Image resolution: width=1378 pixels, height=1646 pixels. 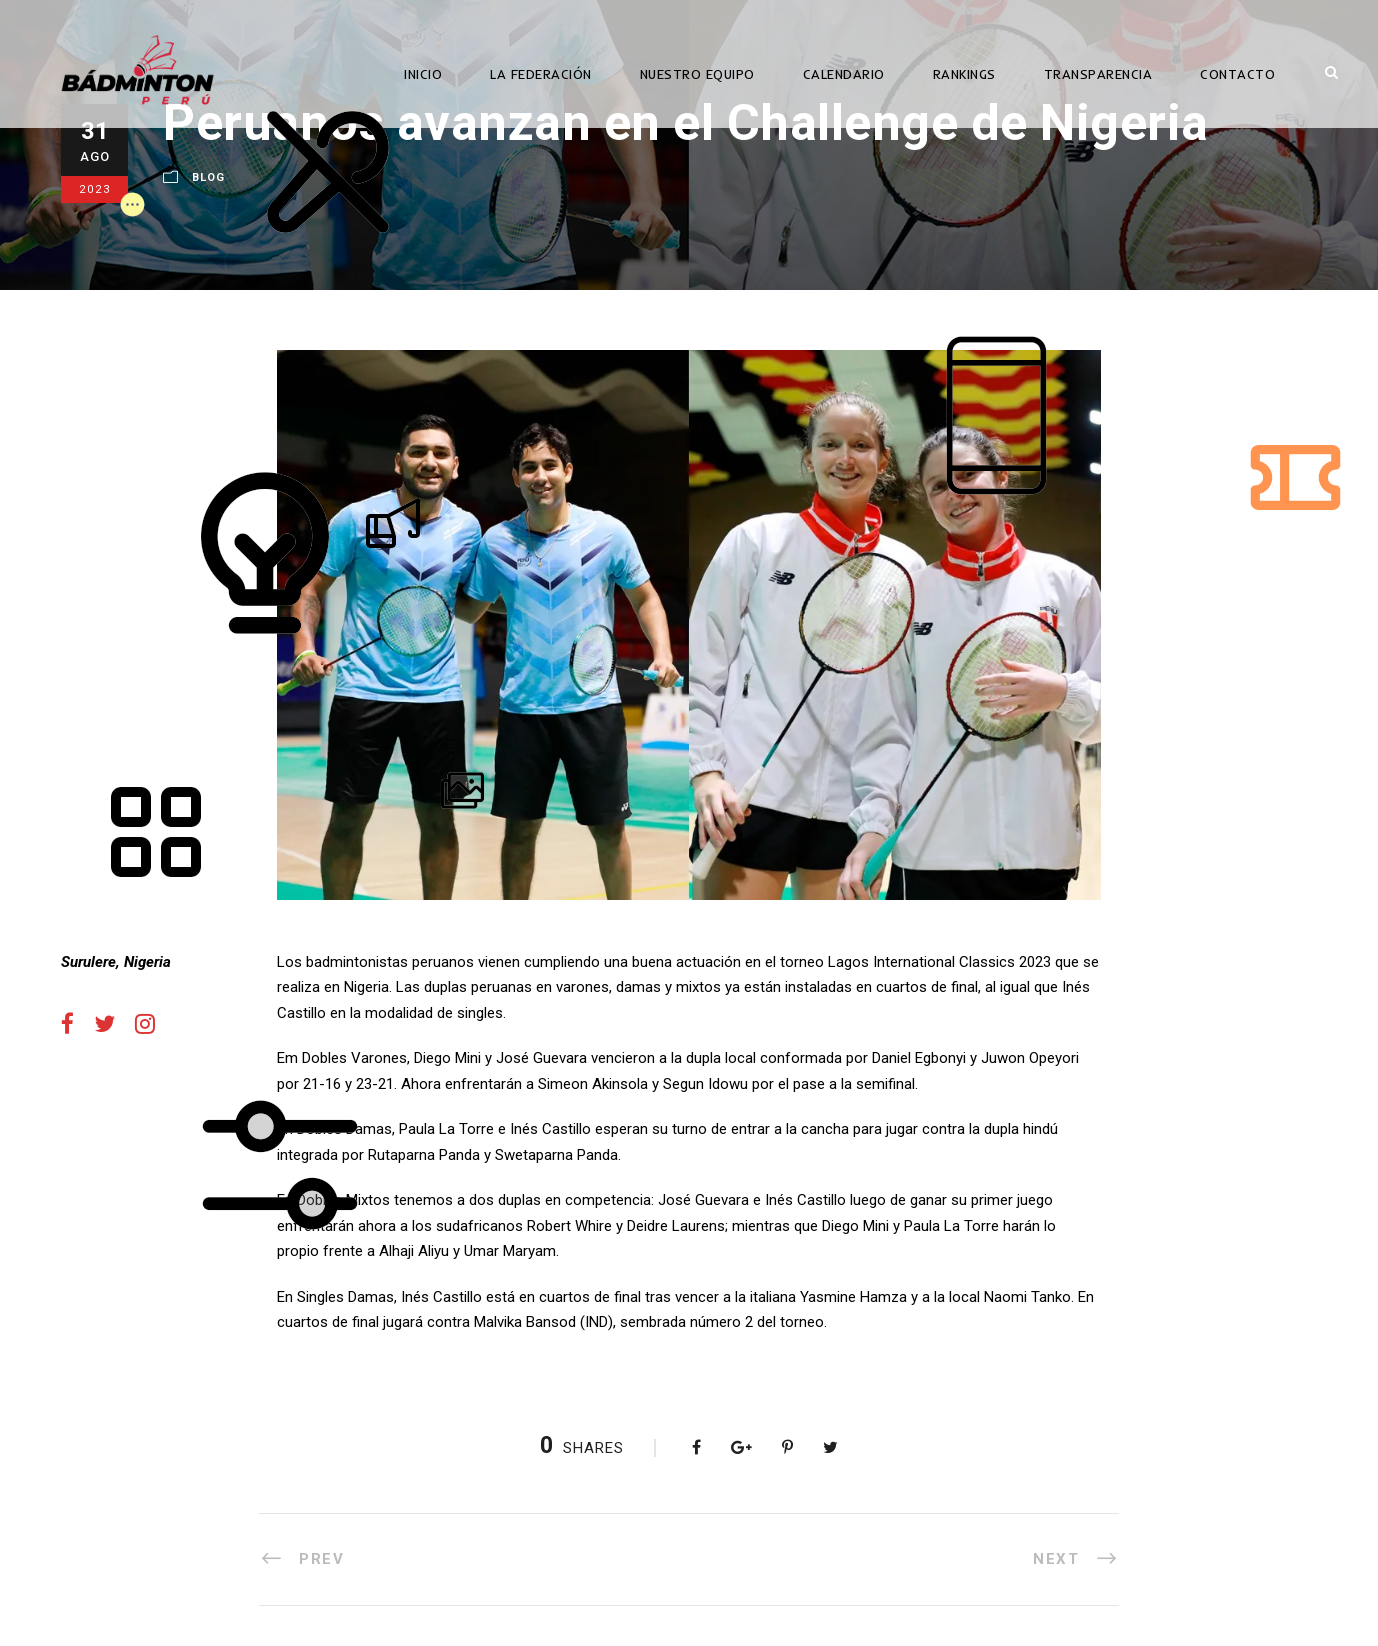 What do you see at coordinates (156, 832) in the screenshot?
I see `view items in grid layout` at bounding box center [156, 832].